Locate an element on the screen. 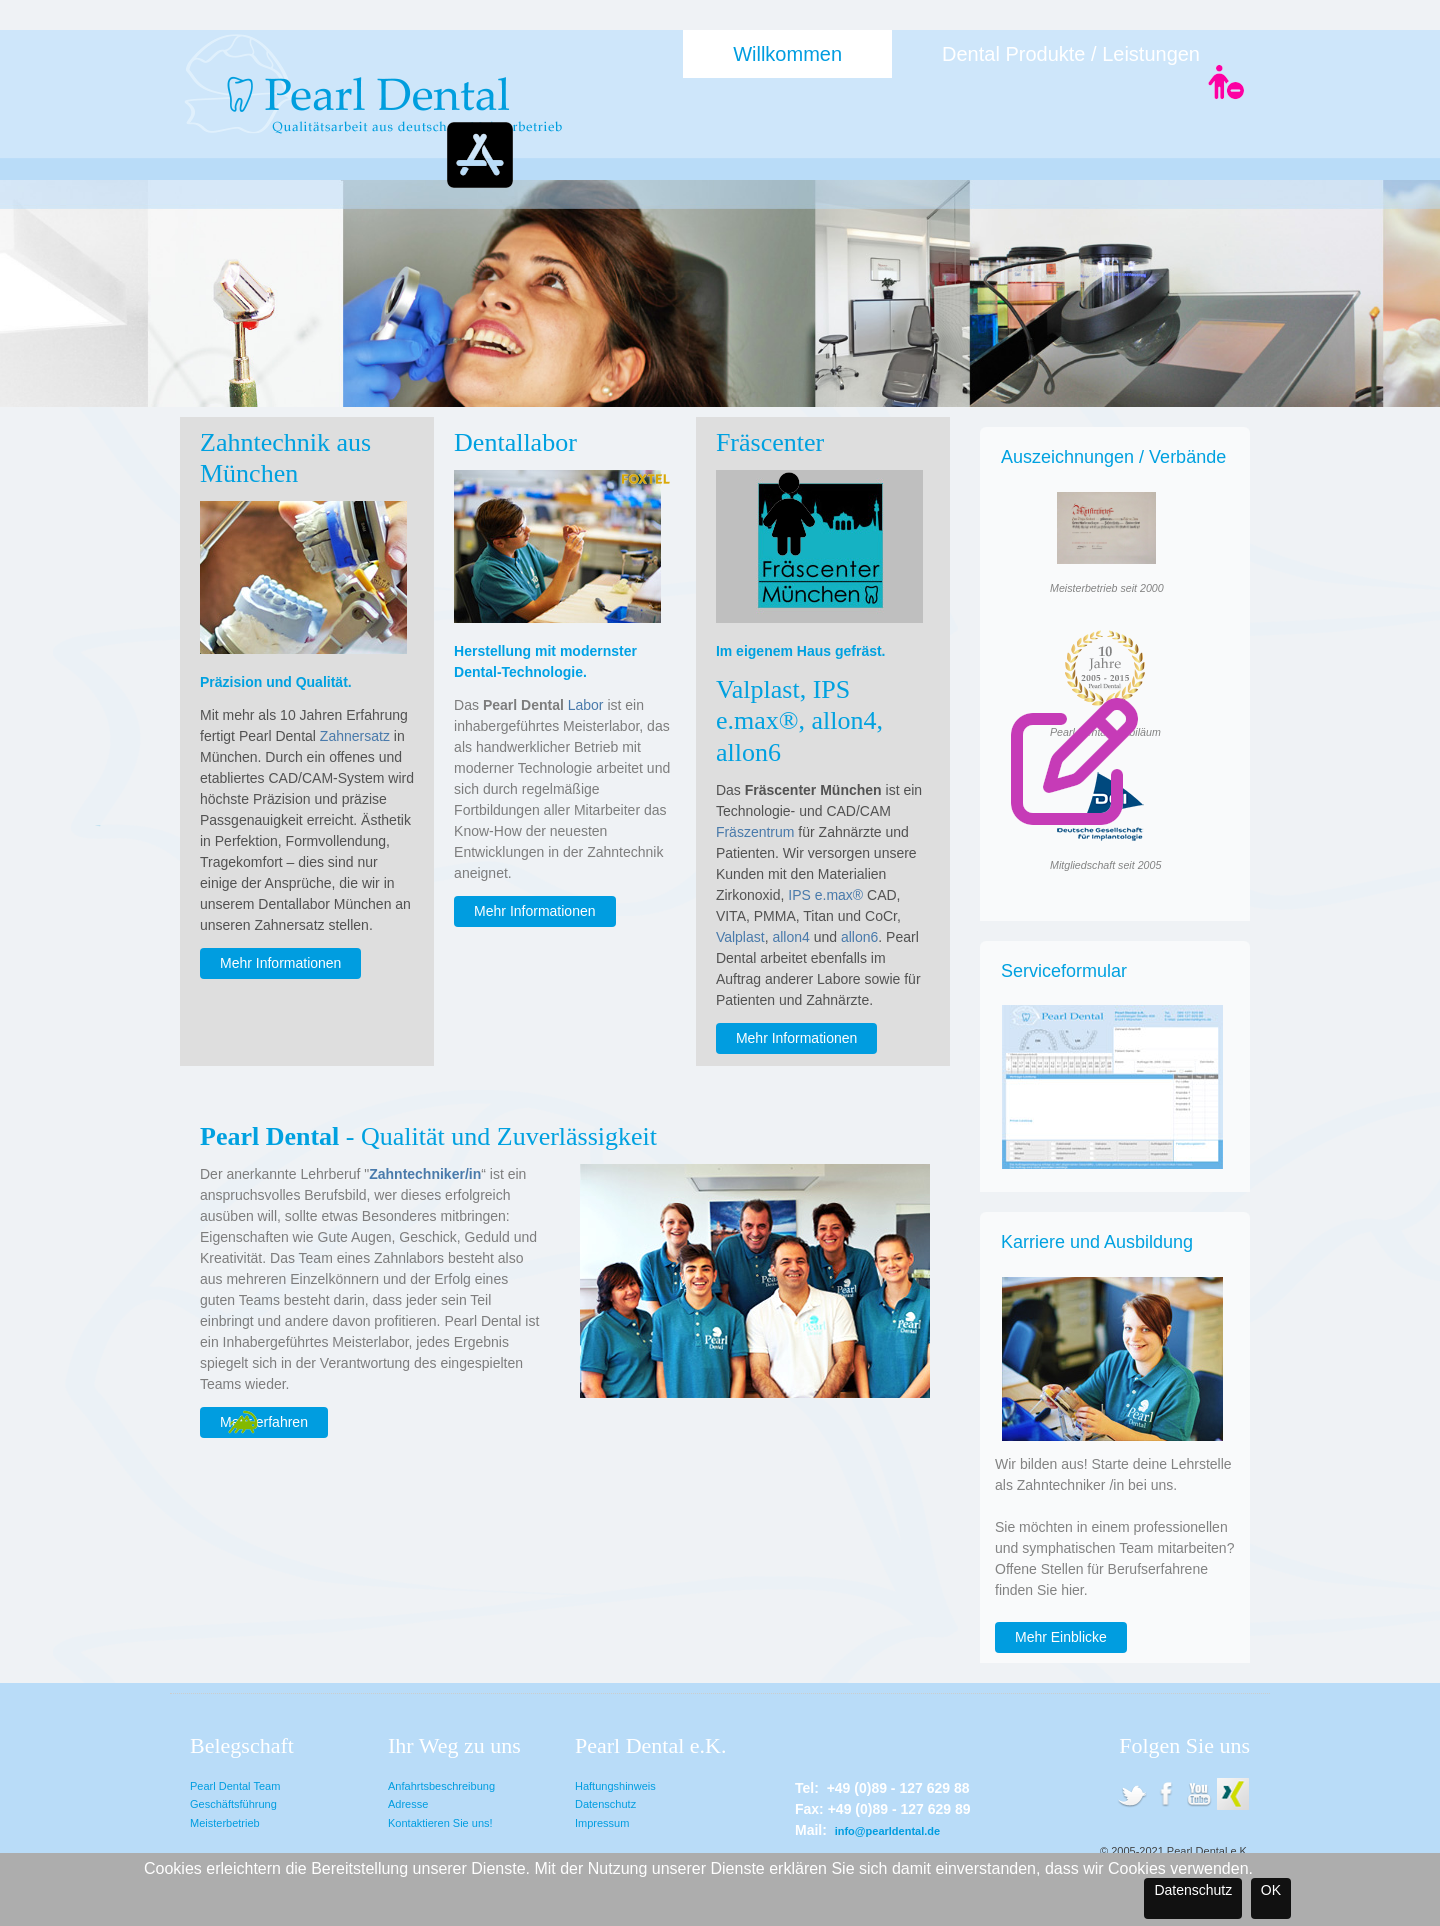 The height and width of the screenshot is (1926, 1440). open the apple app store is located at coordinates (480, 155).